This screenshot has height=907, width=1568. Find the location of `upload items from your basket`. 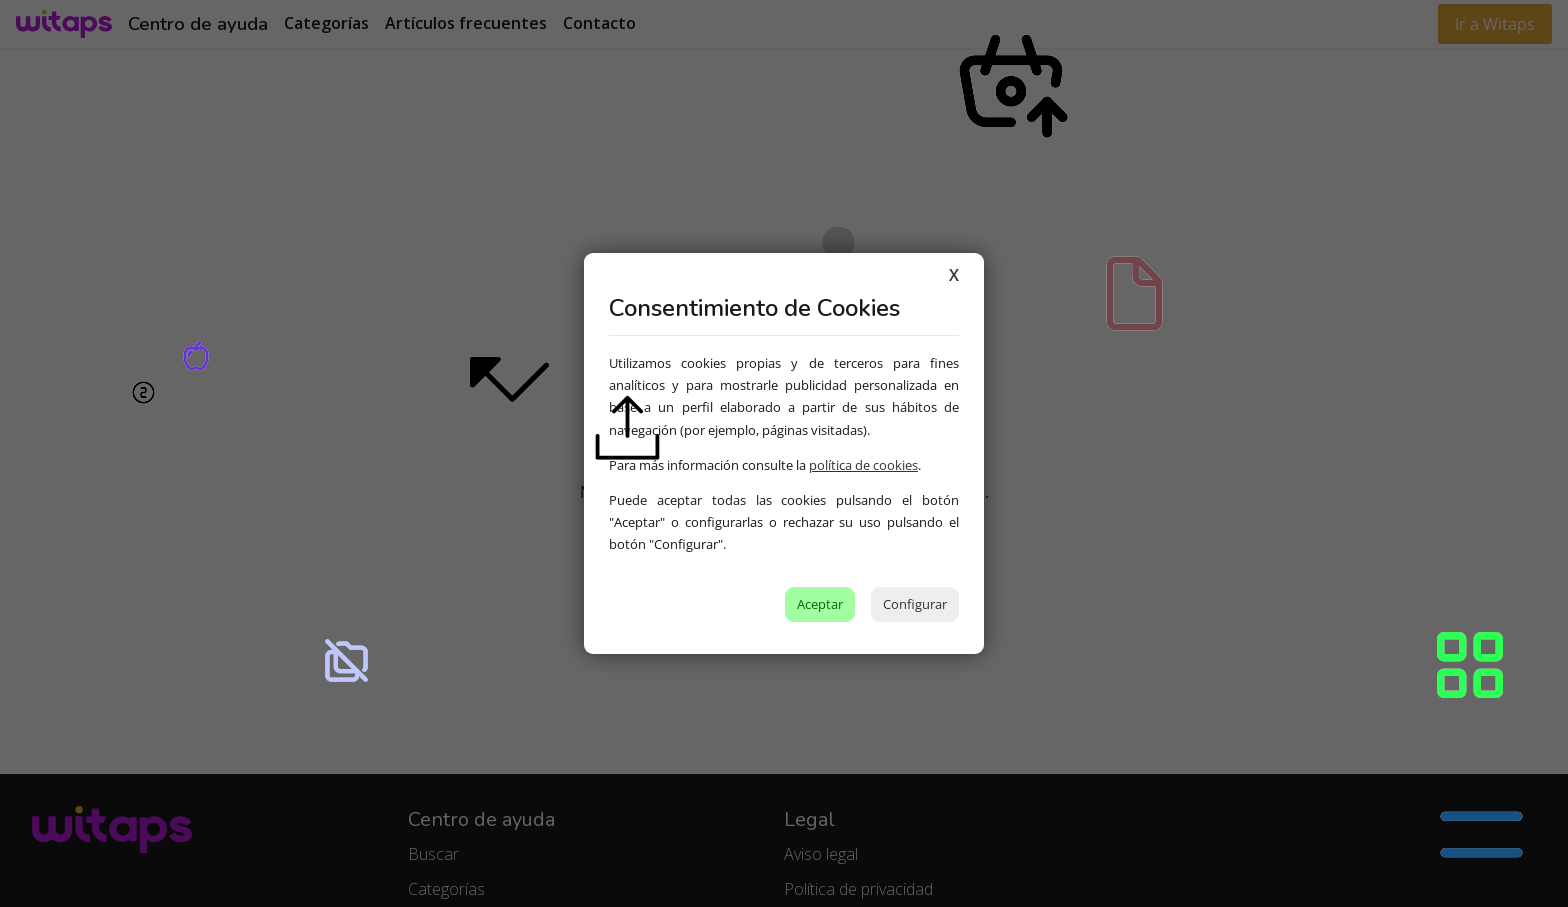

upload items from your basket is located at coordinates (1011, 81).